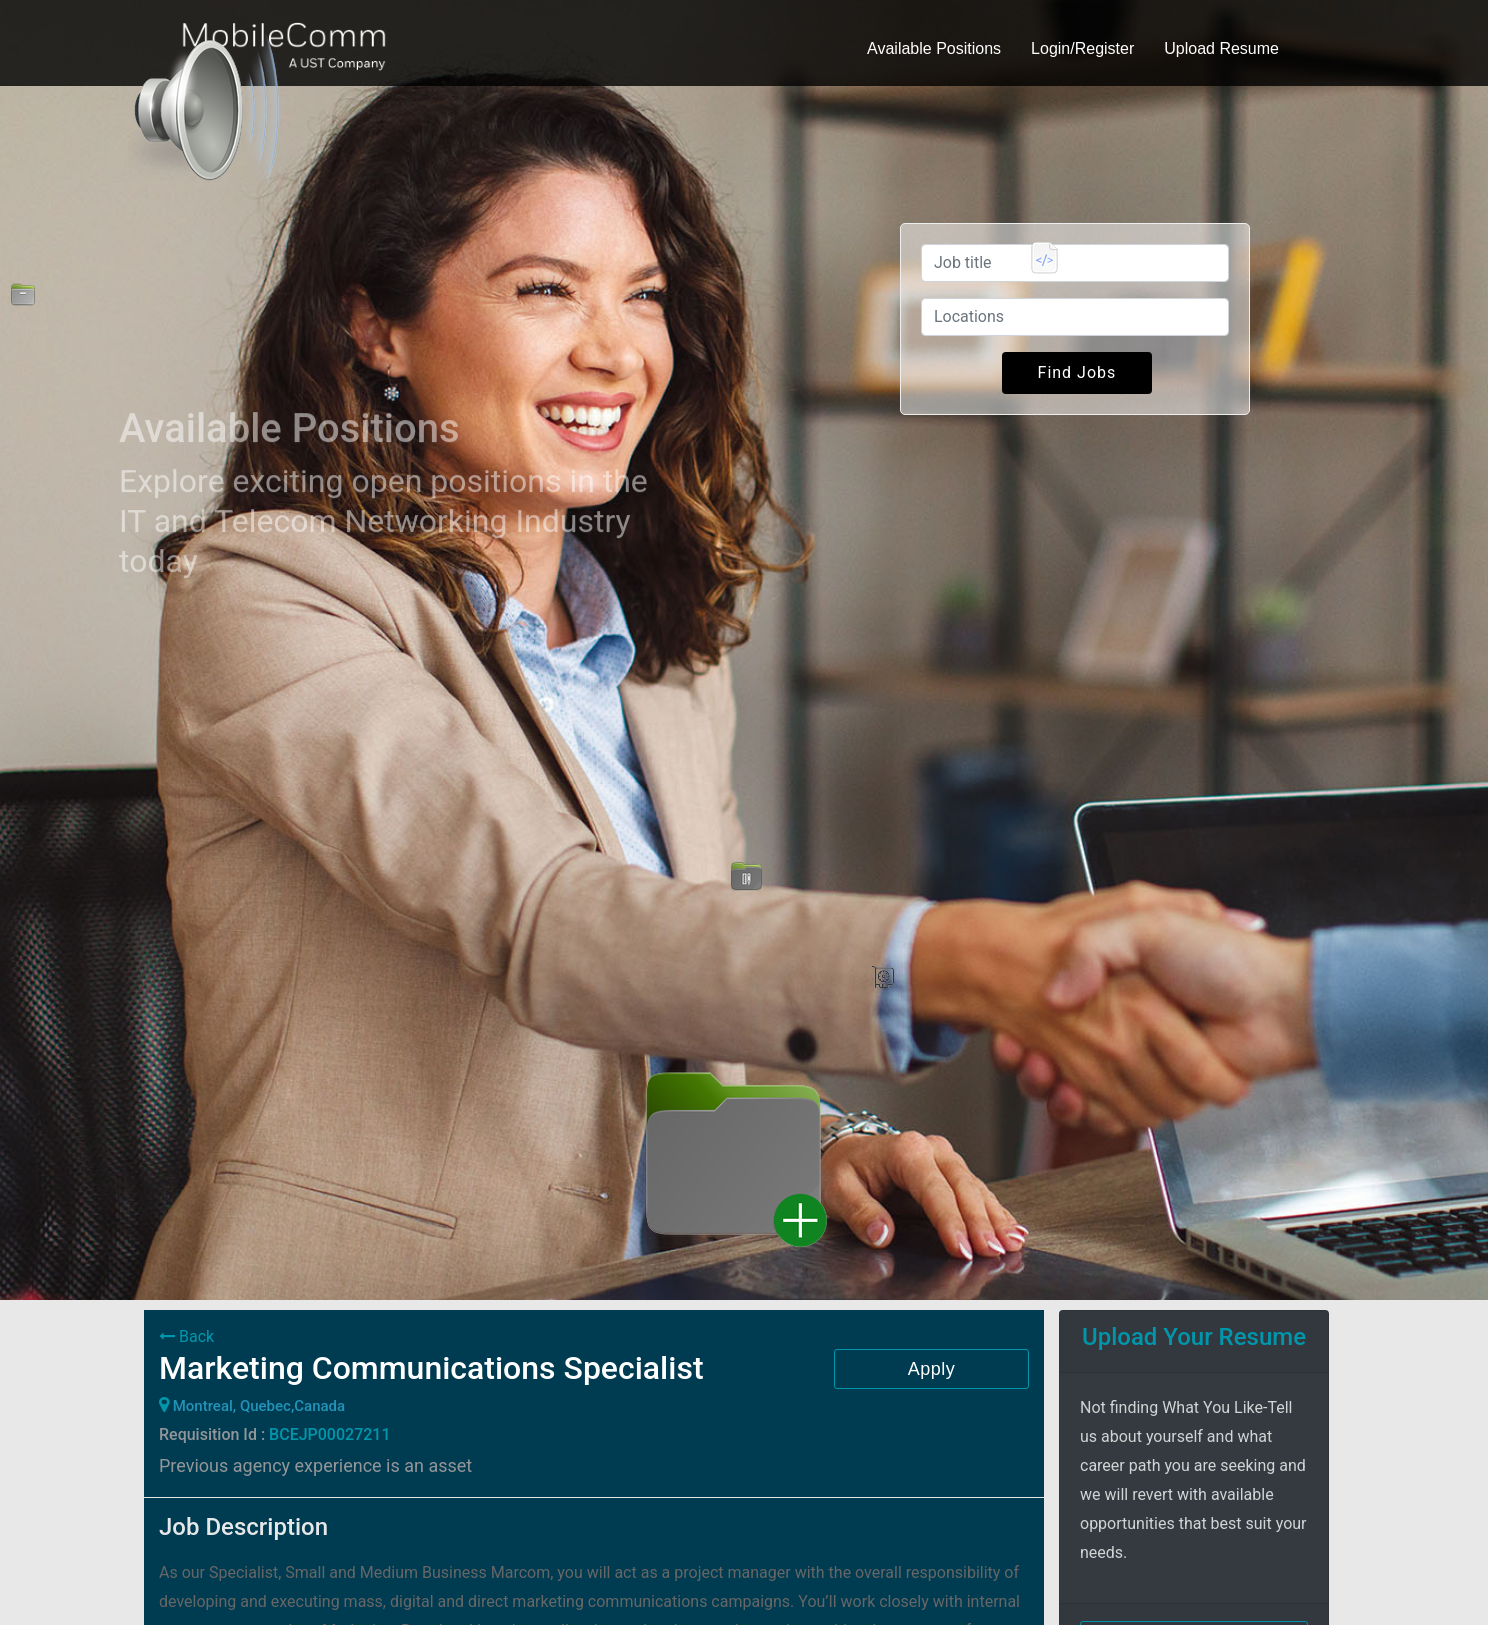 Image resolution: width=1488 pixels, height=1625 pixels. Describe the element at coordinates (883, 977) in the screenshot. I see `view graphics card information` at that location.